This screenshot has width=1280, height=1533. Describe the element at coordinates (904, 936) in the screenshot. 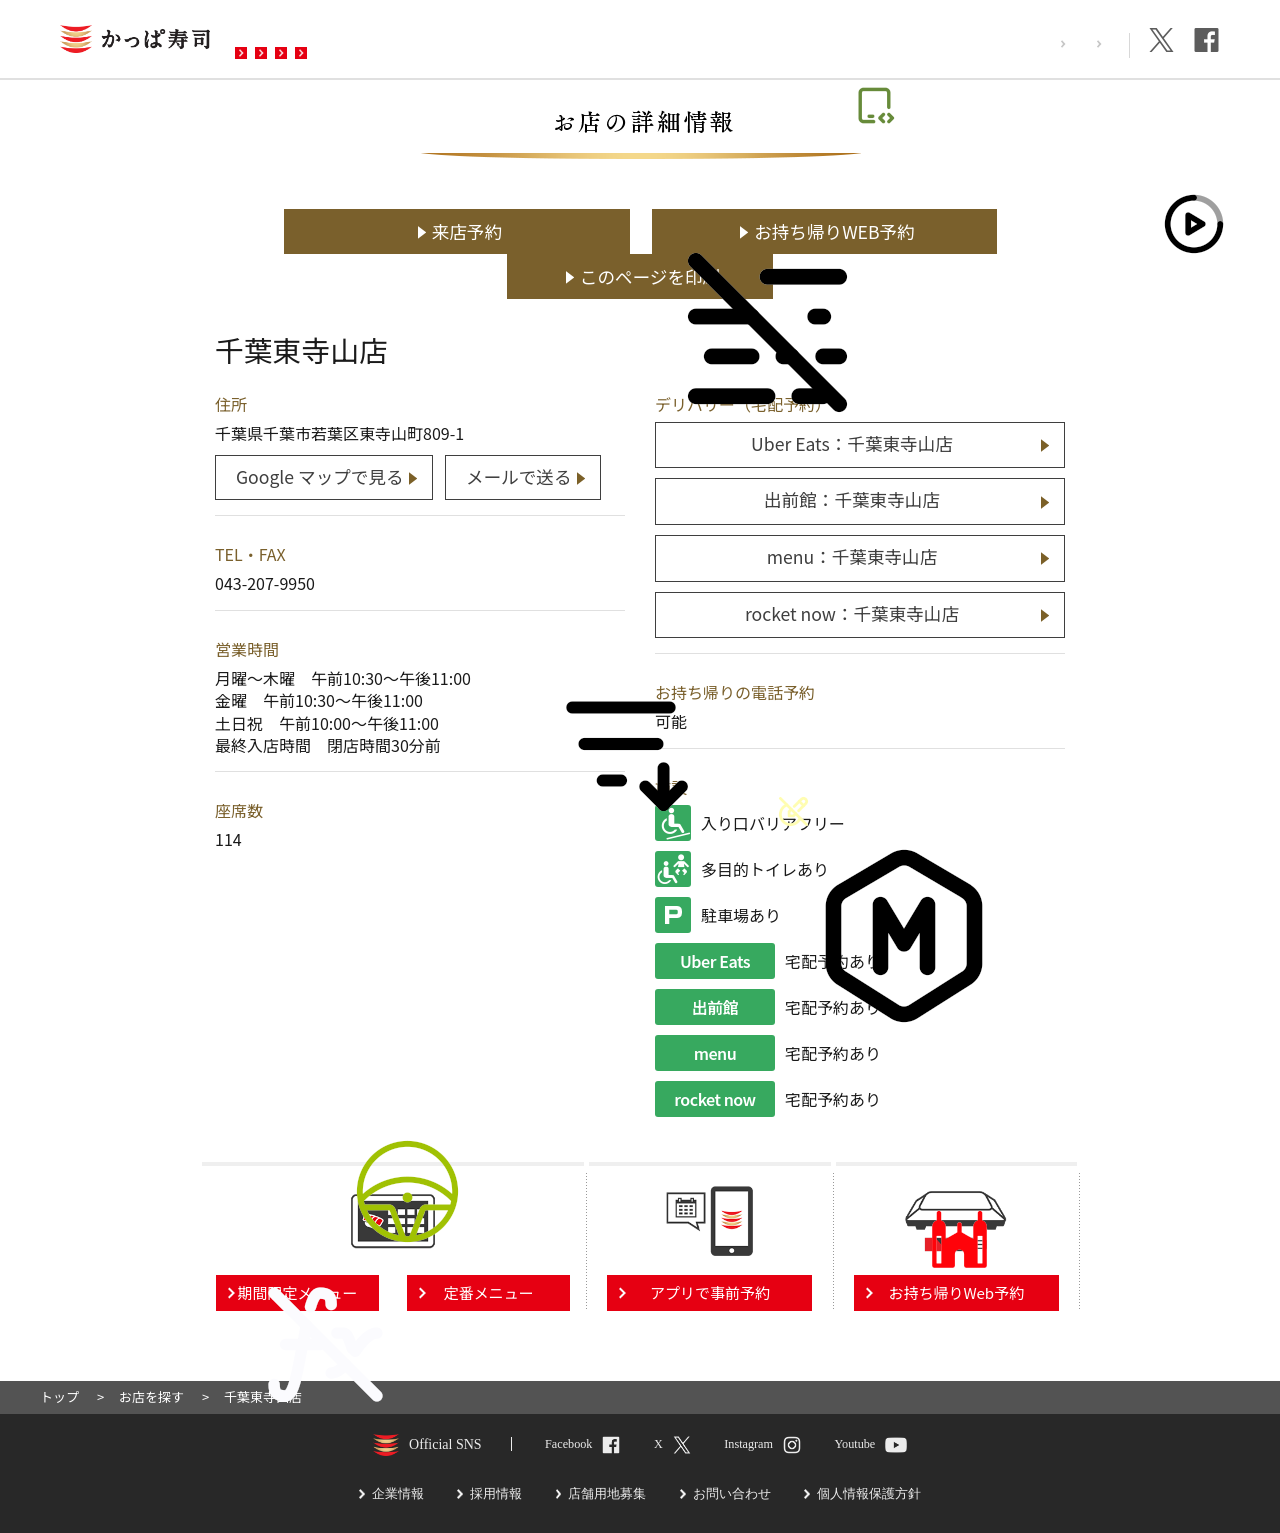

I see `indicates a module or component in a system` at that location.